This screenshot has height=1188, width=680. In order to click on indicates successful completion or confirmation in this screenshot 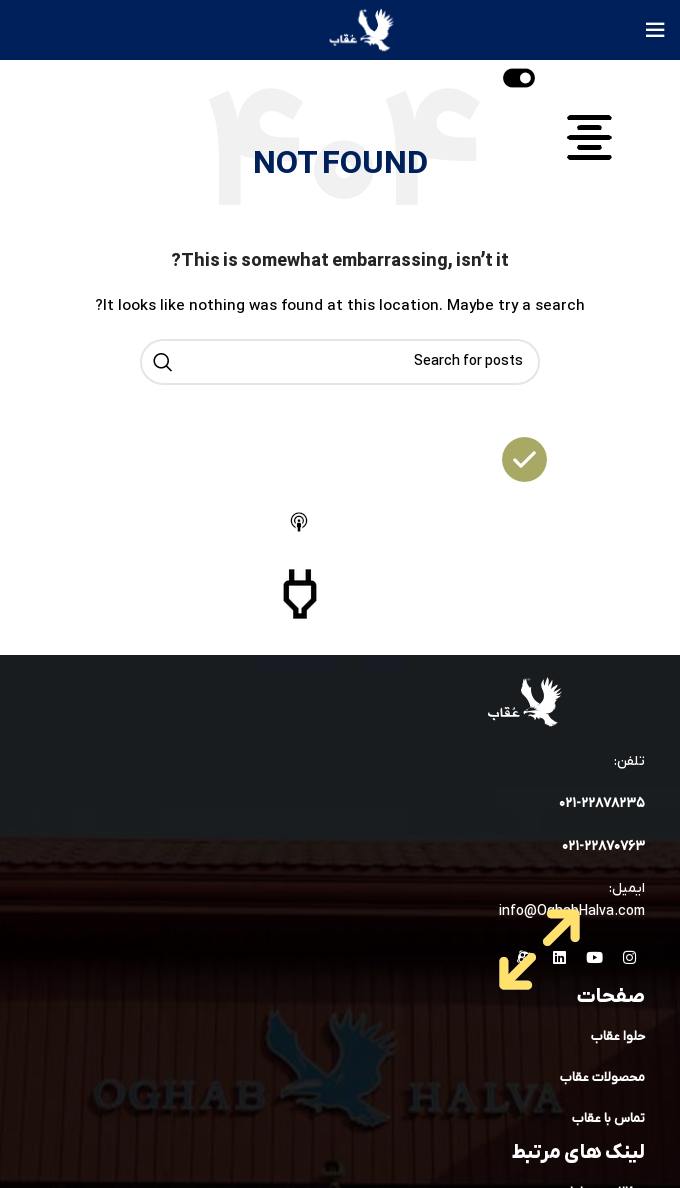, I will do `click(524, 459)`.